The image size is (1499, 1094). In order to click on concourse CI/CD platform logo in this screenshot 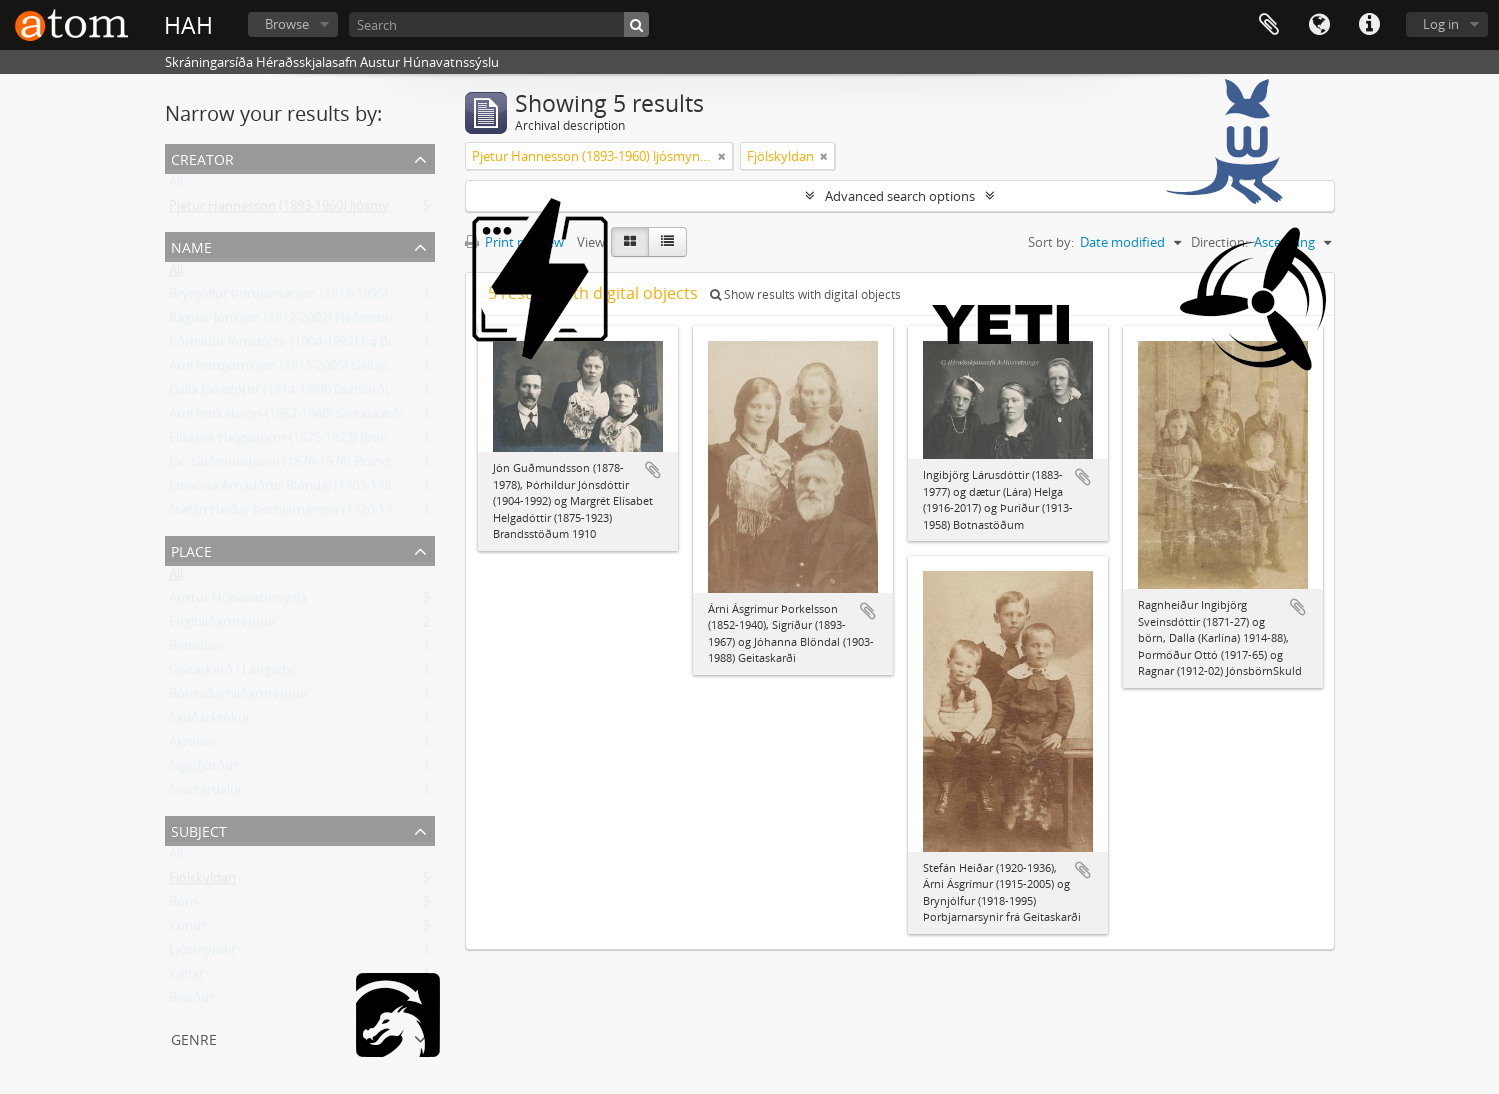, I will do `click(1253, 299)`.